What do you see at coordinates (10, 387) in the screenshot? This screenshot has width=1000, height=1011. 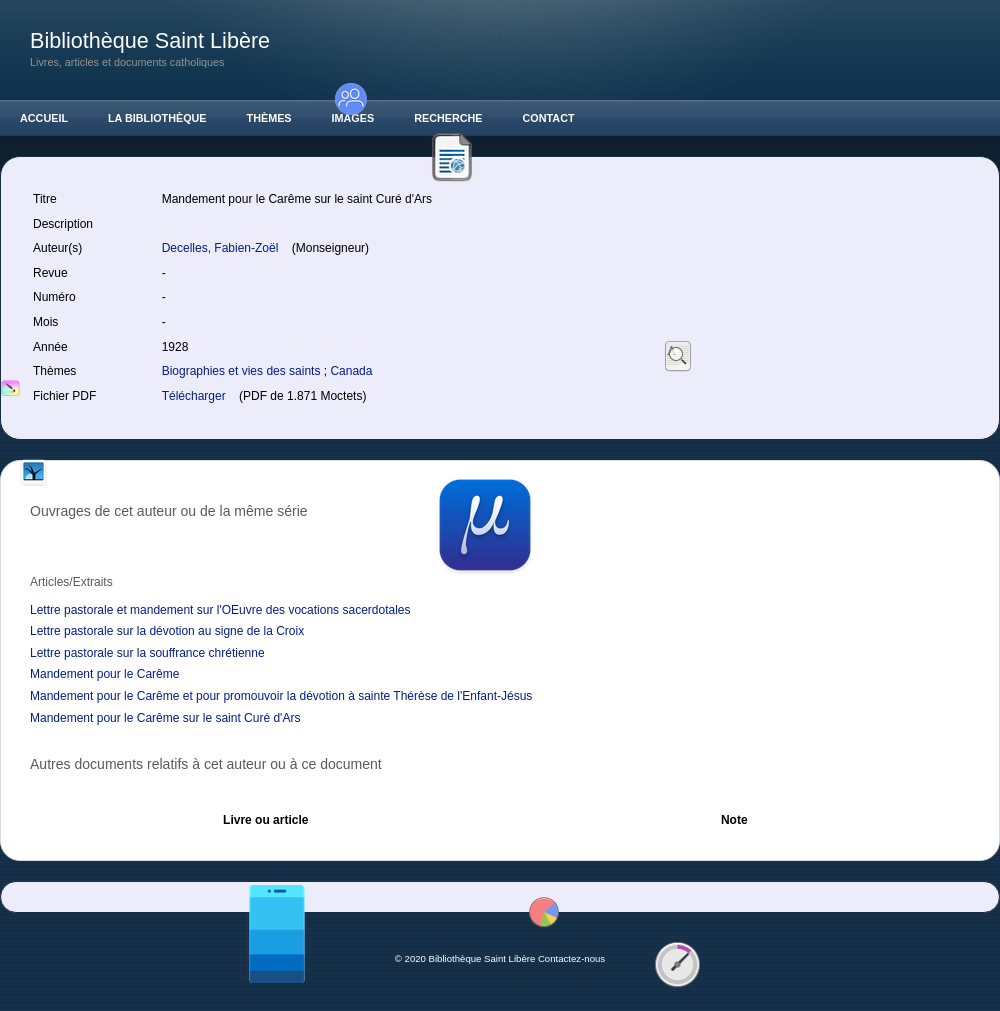 I see `open a Krita project file` at bounding box center [10, 387].